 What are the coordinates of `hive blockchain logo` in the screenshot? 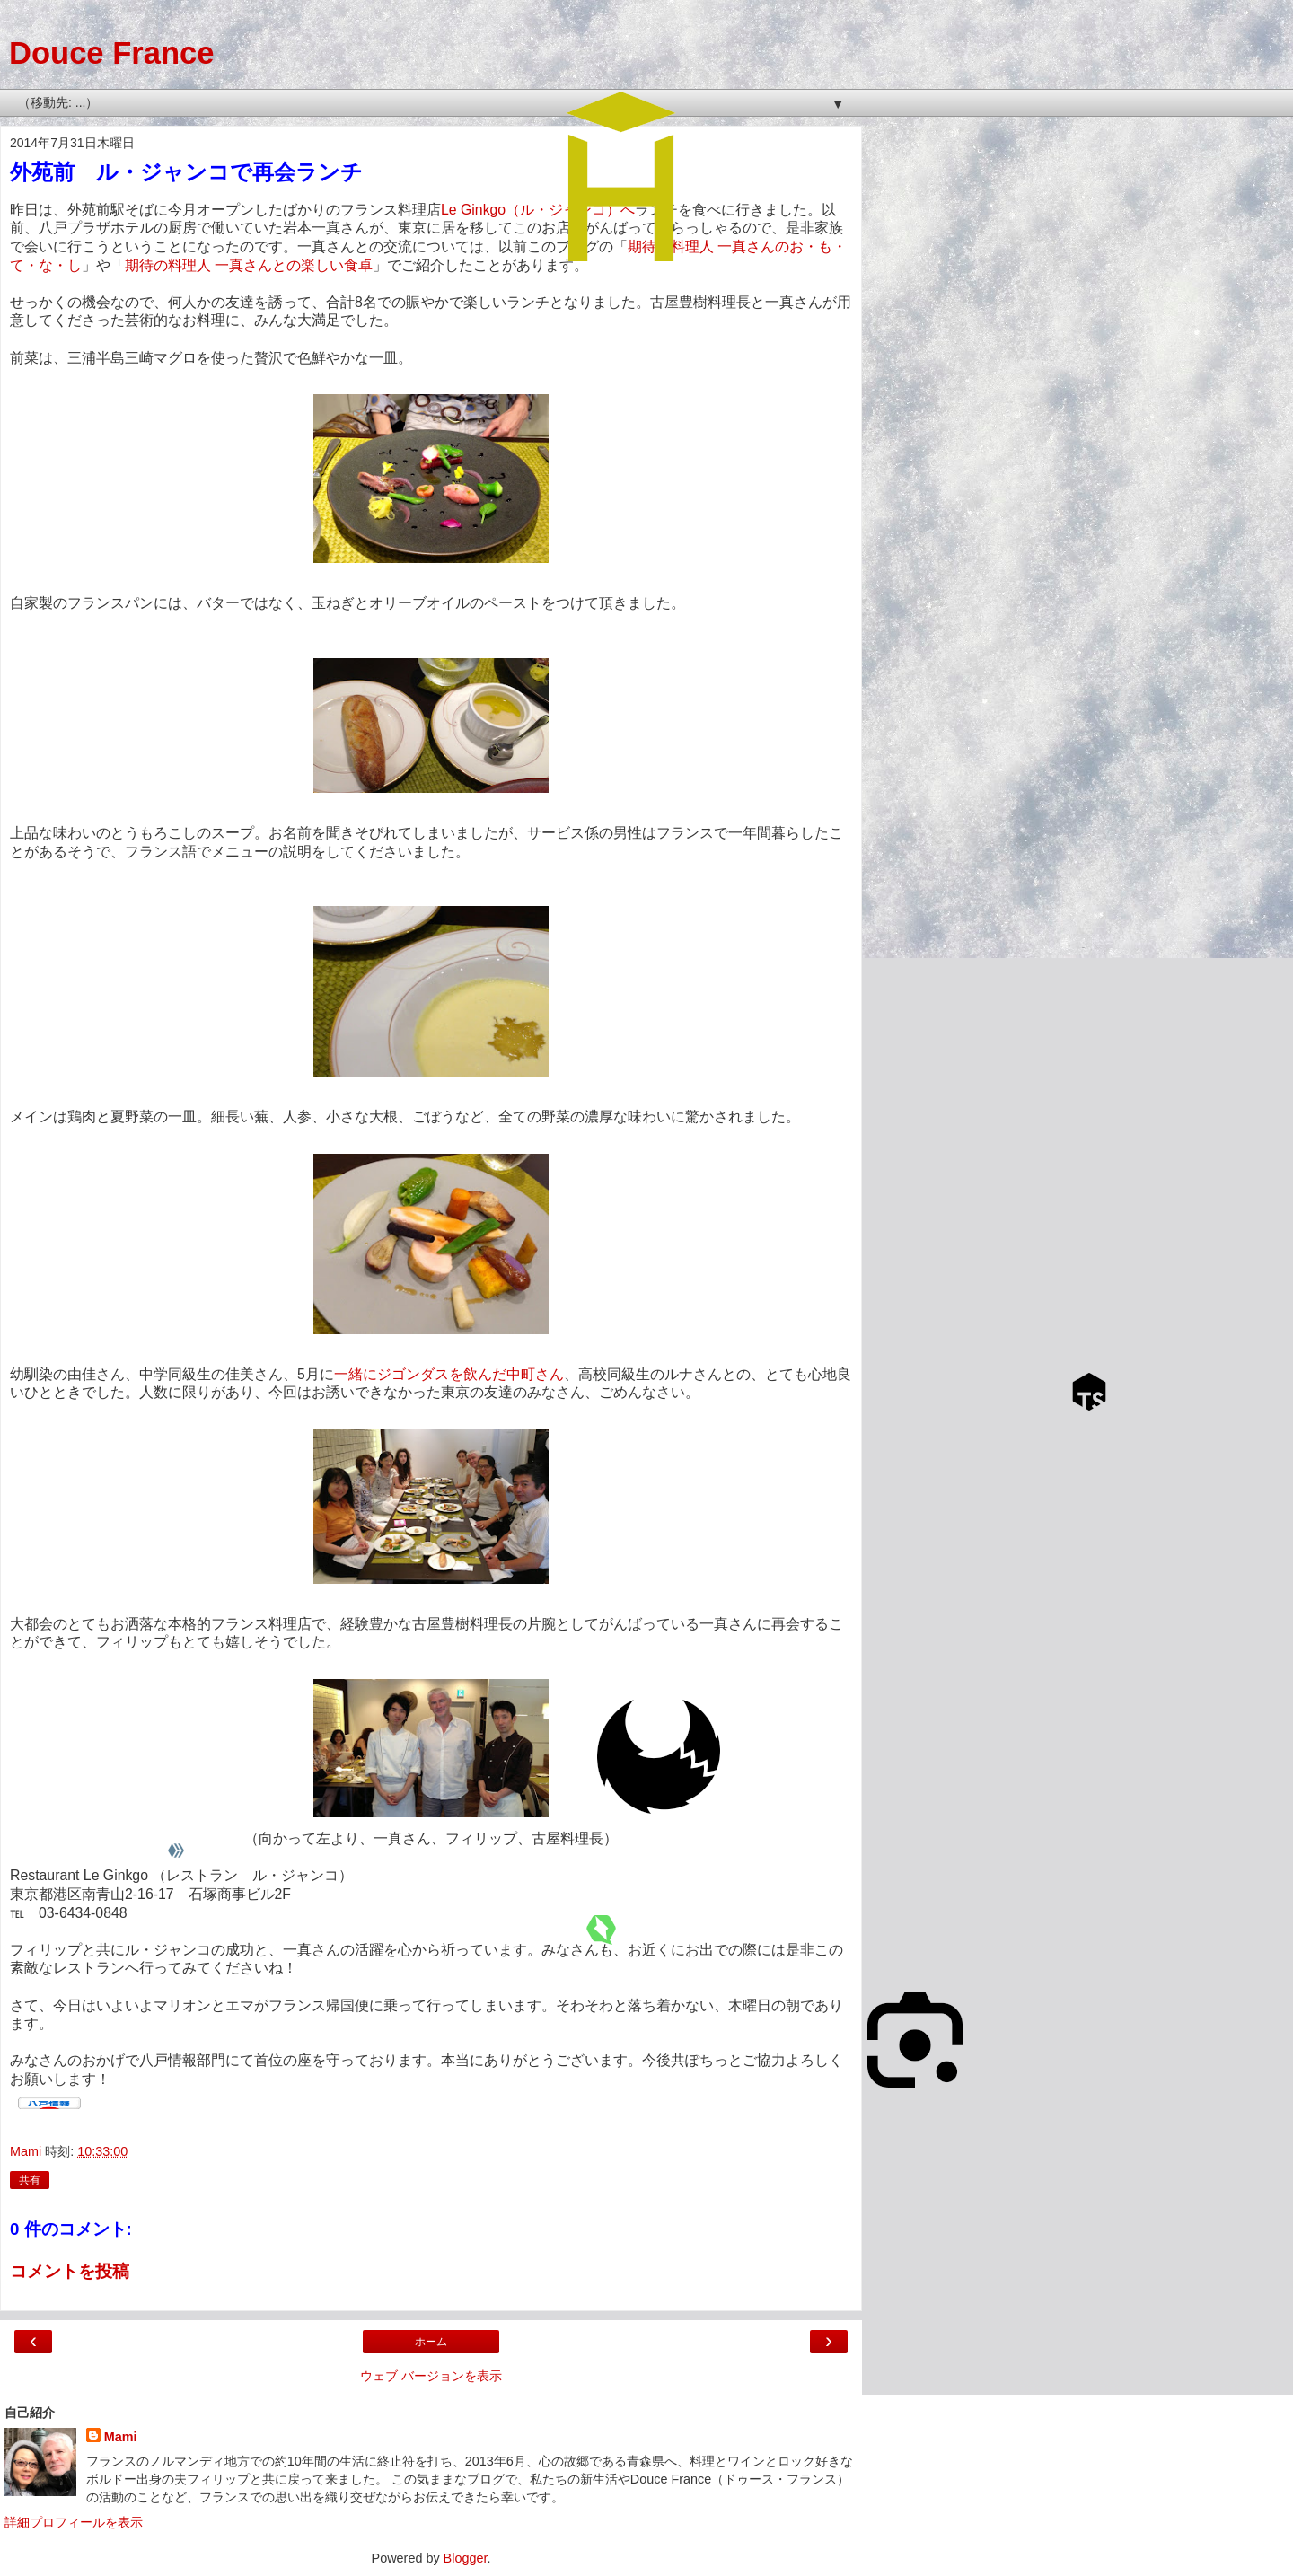 It's located at (176, 1851).